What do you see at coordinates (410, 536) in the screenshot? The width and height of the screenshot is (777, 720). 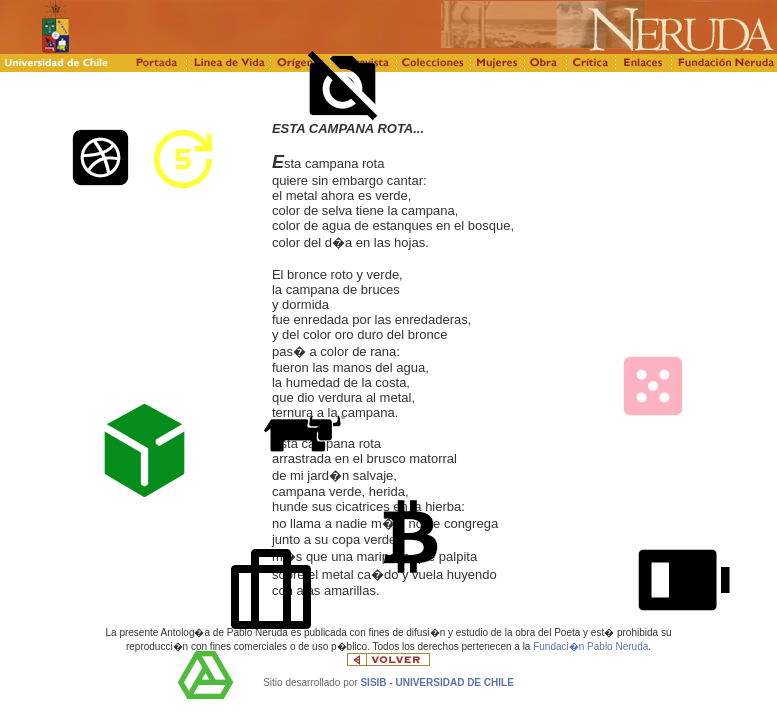 I see `indicates Bitcoin payment option` at bounding box center [410, 536].